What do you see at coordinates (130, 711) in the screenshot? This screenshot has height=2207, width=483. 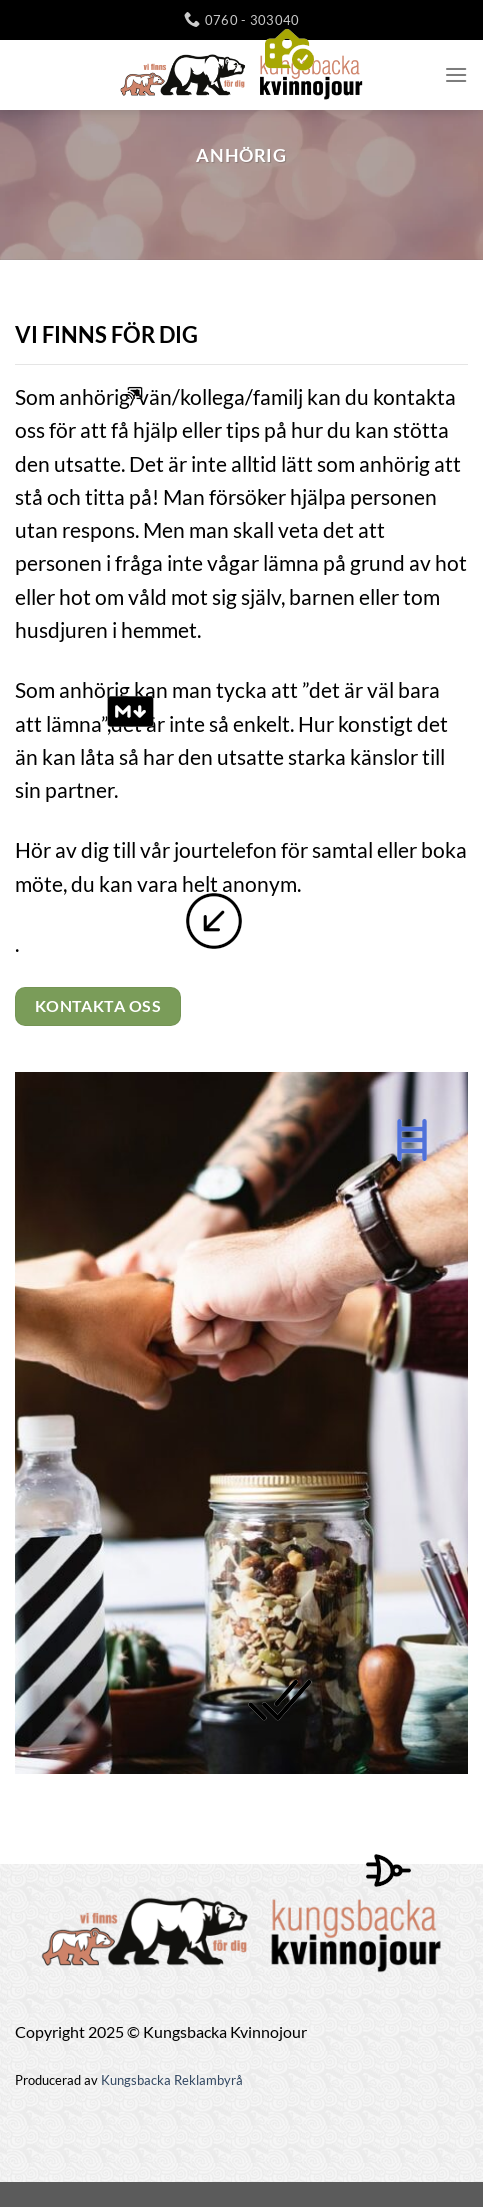 I see `indicates markdown formatting is supported` at bounding box center [130, 711].